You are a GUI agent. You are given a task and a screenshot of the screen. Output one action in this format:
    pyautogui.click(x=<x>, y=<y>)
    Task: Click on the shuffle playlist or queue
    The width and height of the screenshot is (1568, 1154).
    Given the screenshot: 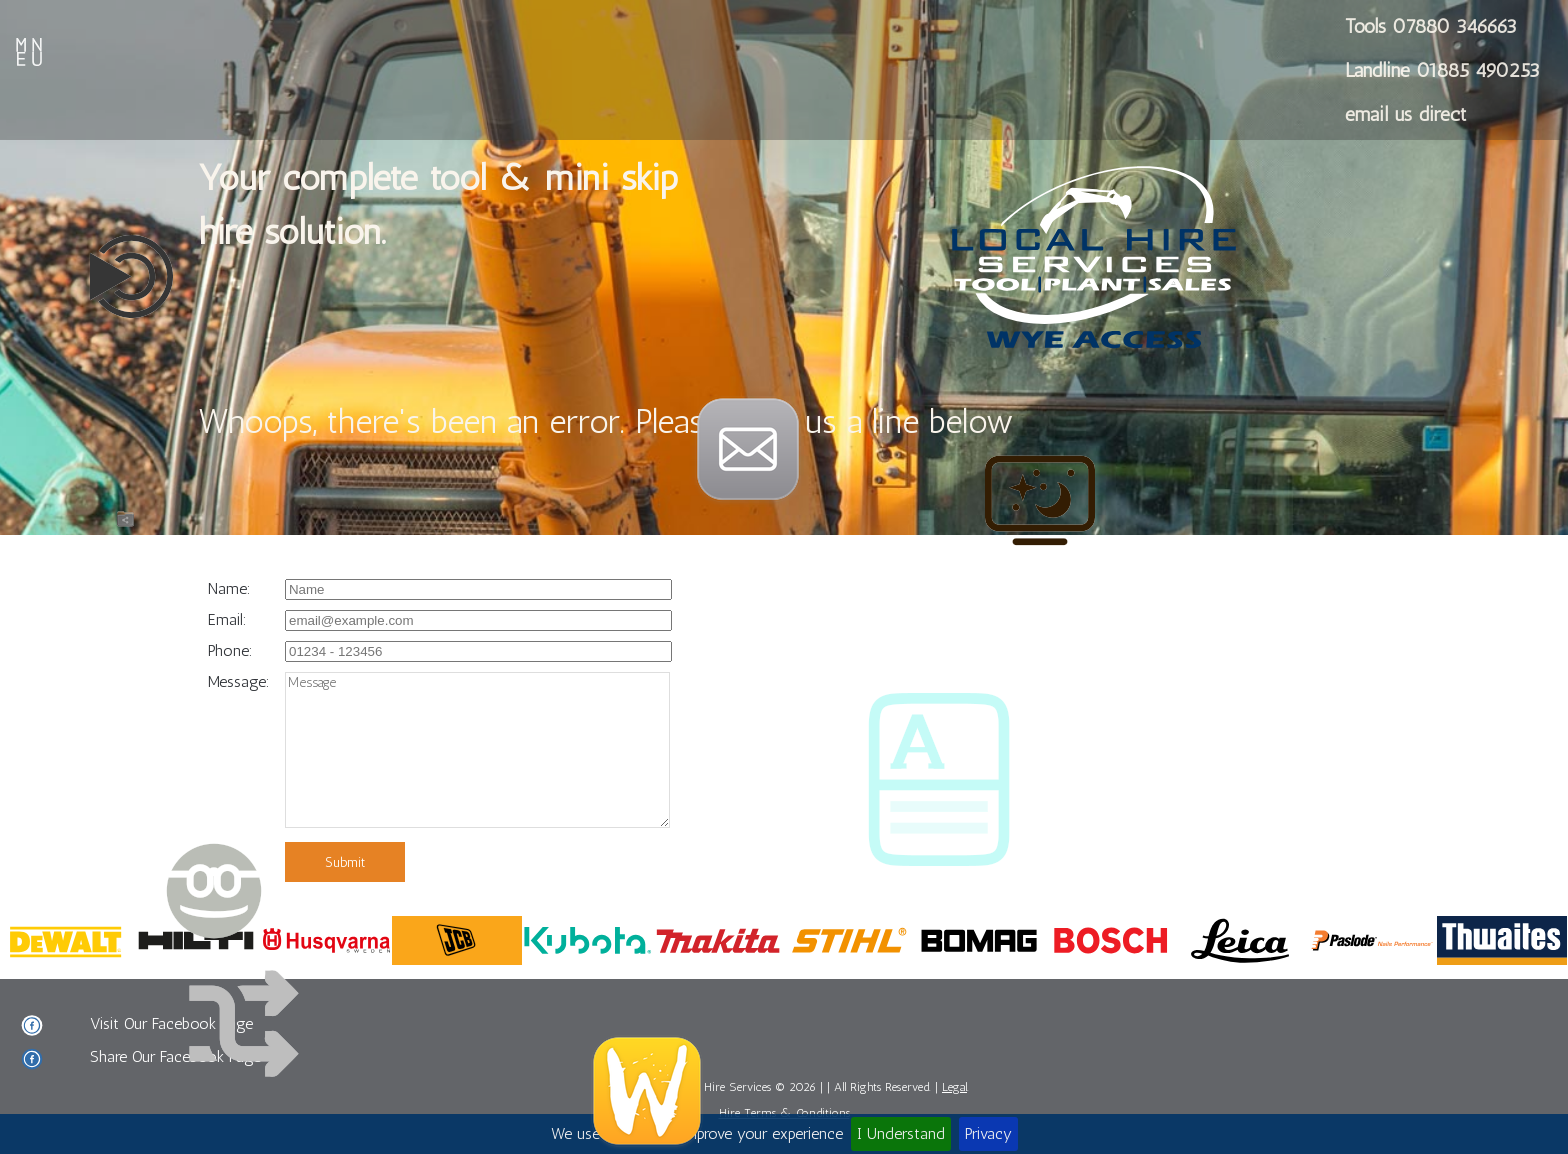 What is the action you would take?
    pyautogui.click(x=242, y=1023)
    